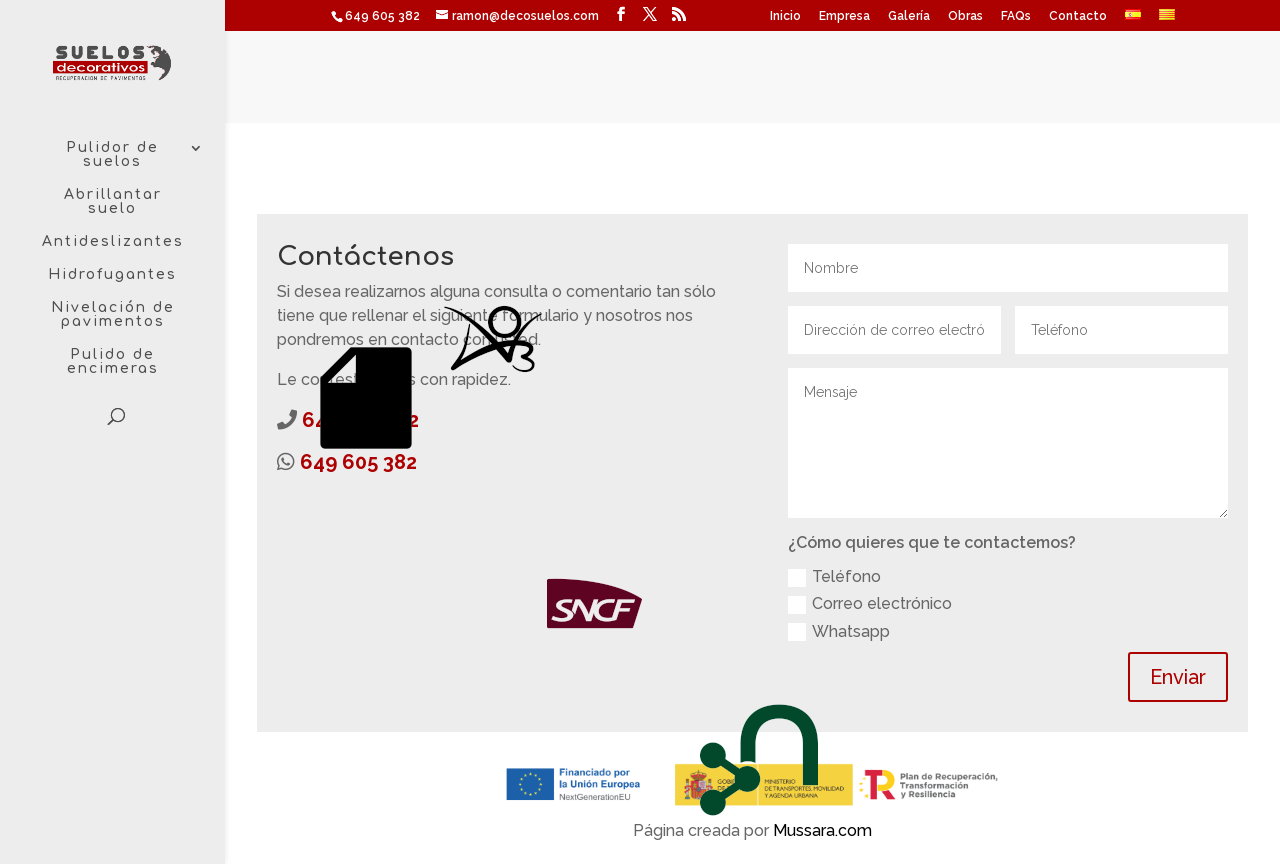  What do you see at coordinates (594, 603) in the screenshot?
I see `open the SNCF French railway app` at bounding box center [594, 603].